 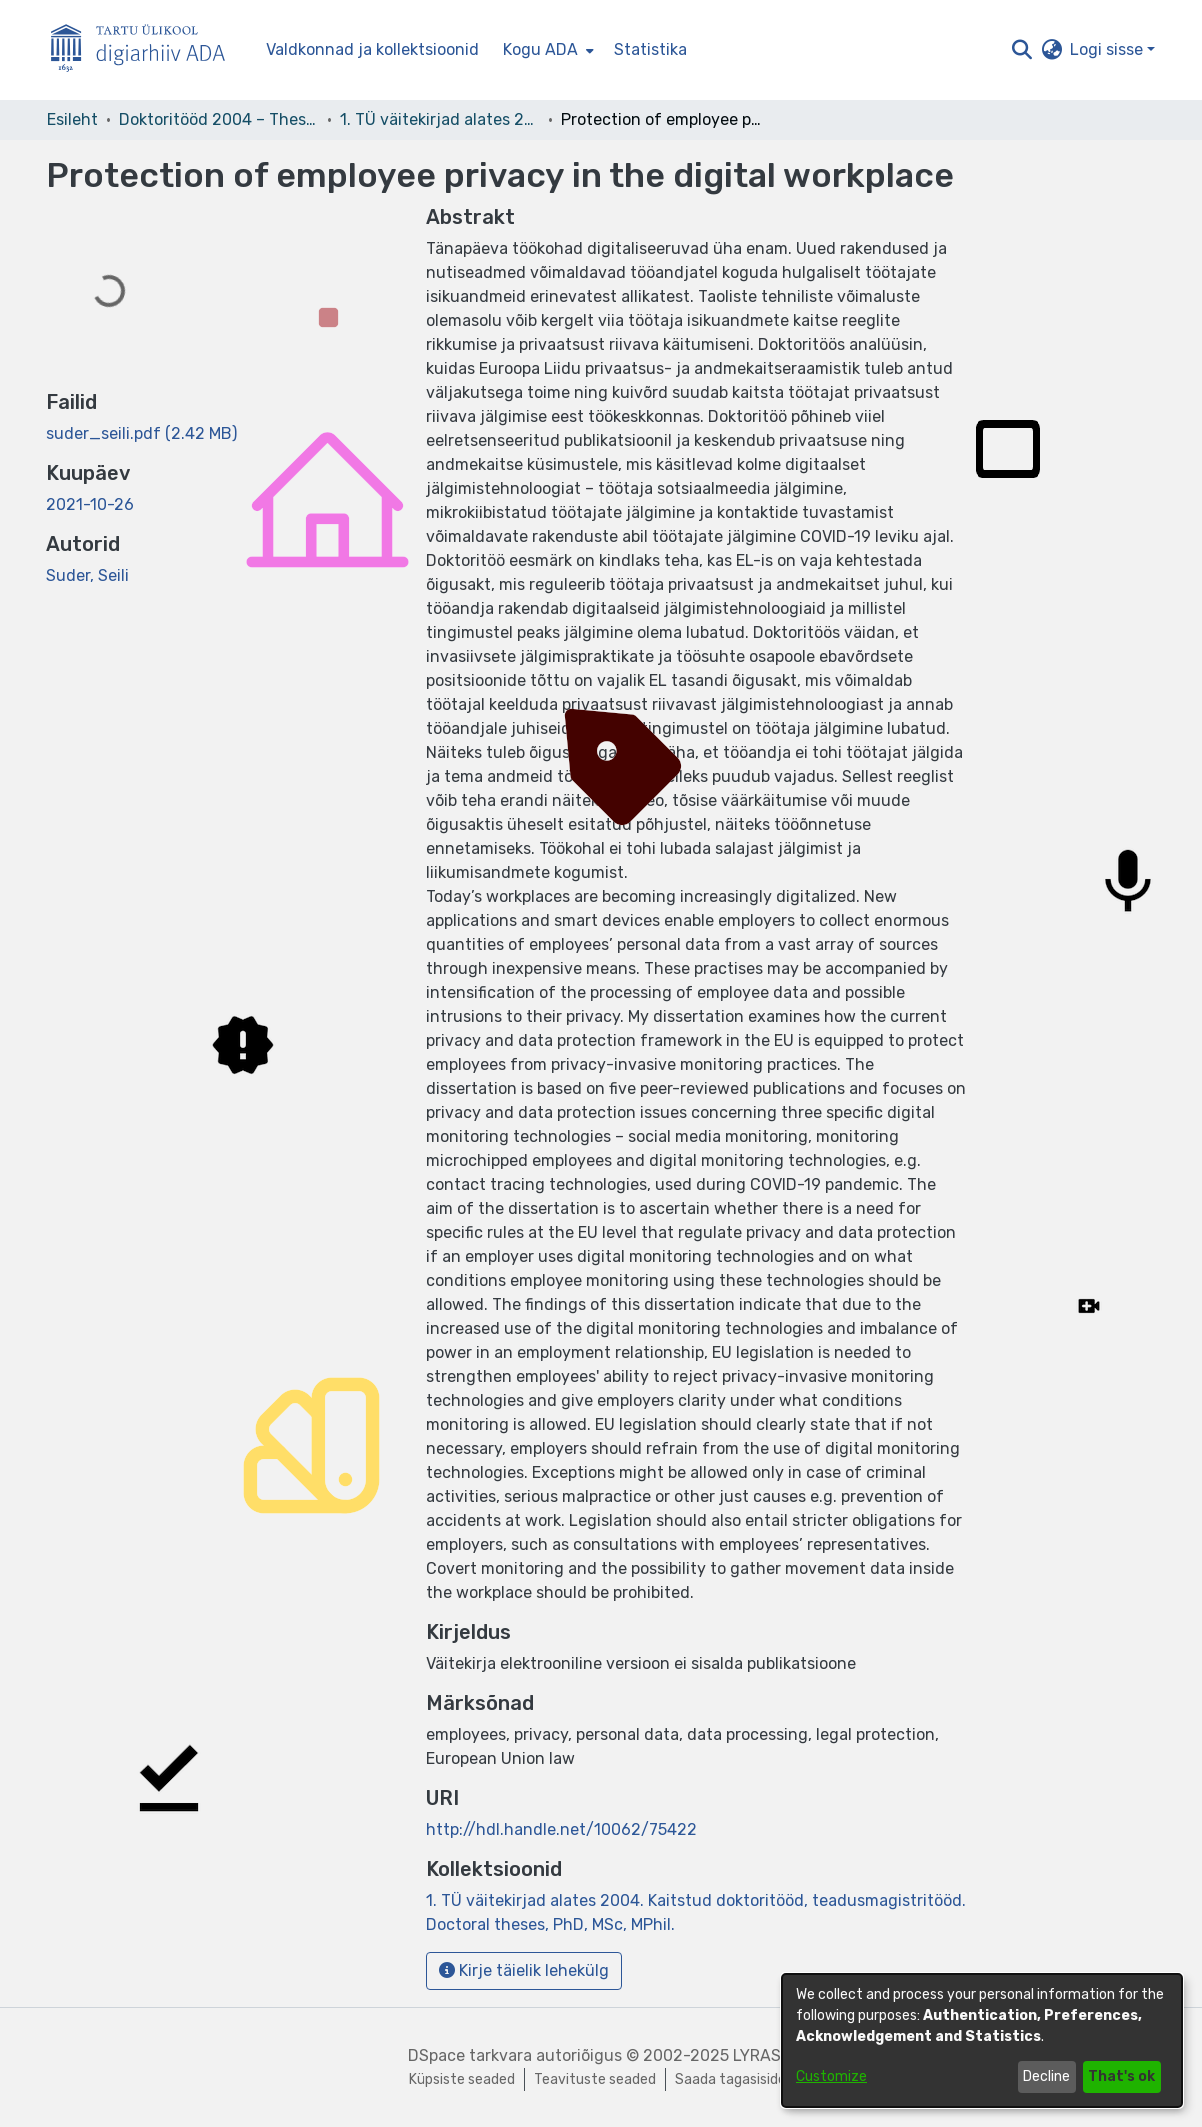 What do you see at coordinates (243, 1045) in the screenshot?
I see `indicates new or recently added content` at bounding box center [243, 1045].